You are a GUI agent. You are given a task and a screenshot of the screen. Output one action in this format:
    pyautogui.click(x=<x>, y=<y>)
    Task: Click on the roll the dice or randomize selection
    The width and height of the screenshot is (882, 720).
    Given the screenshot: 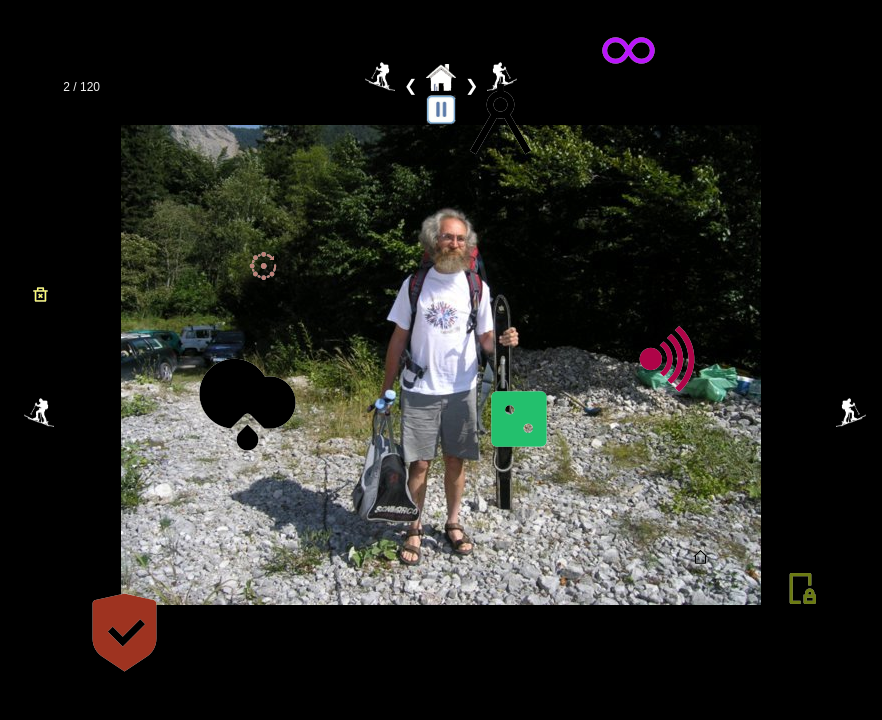 What is the action you would take?
    pyautogui.click(x=519, y=419)
    